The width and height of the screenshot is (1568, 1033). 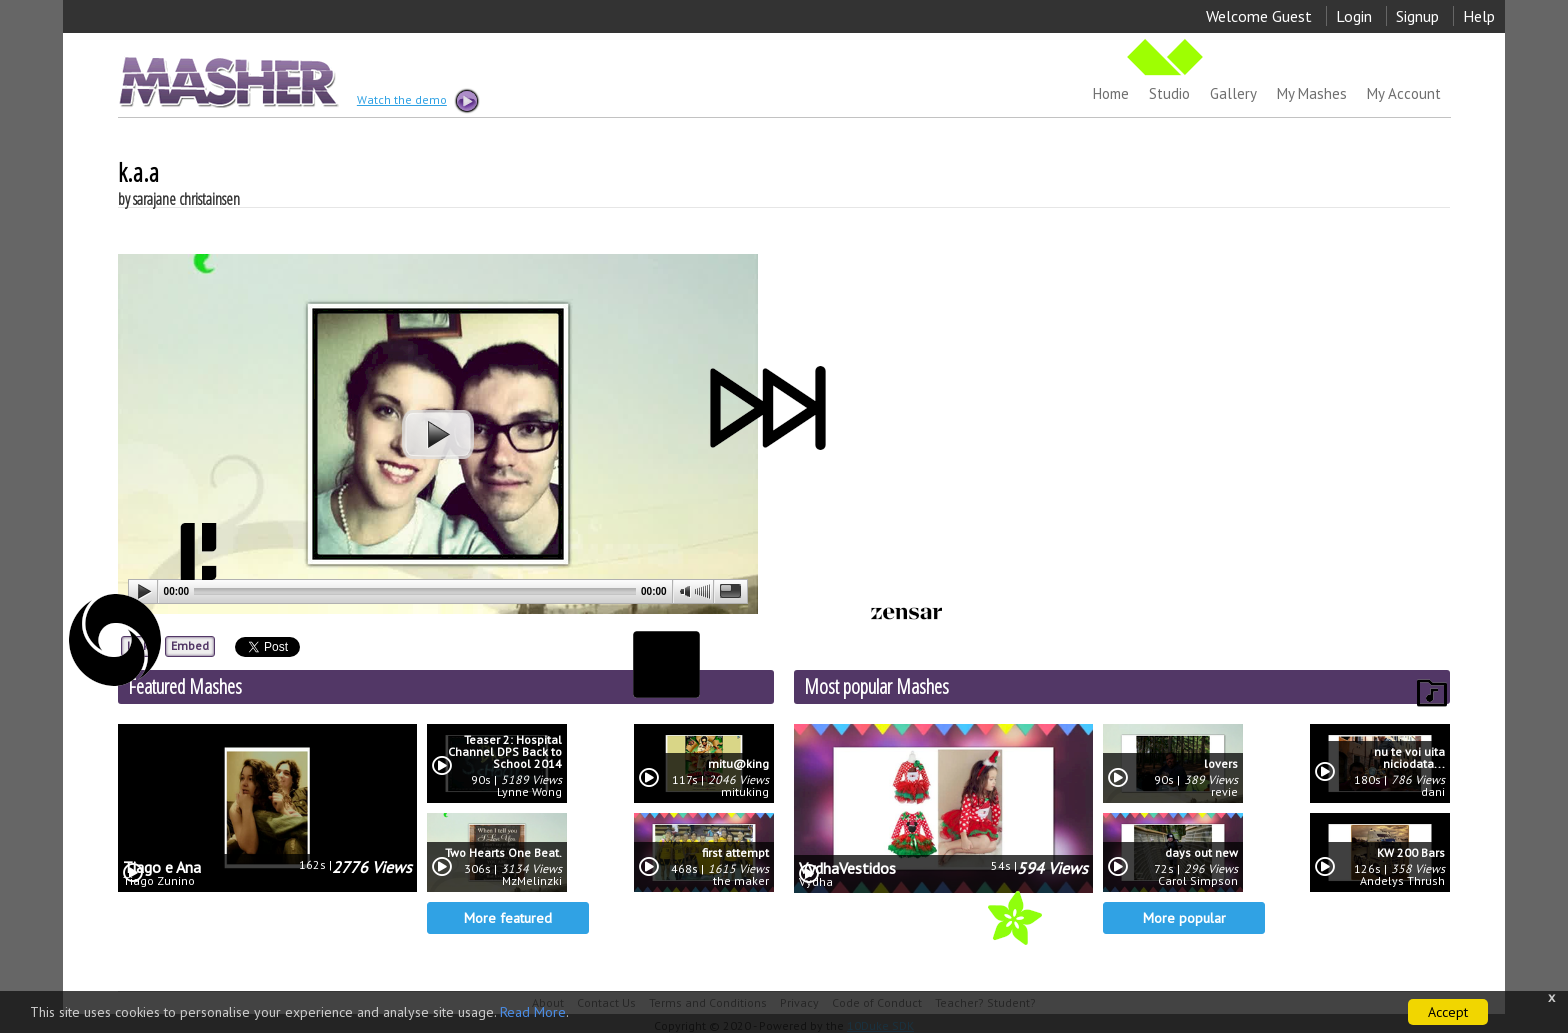 What do you see at coordinates (115, 640) in the screenshot?
I see `deepmind company logo` at bounding box center [115, 640].